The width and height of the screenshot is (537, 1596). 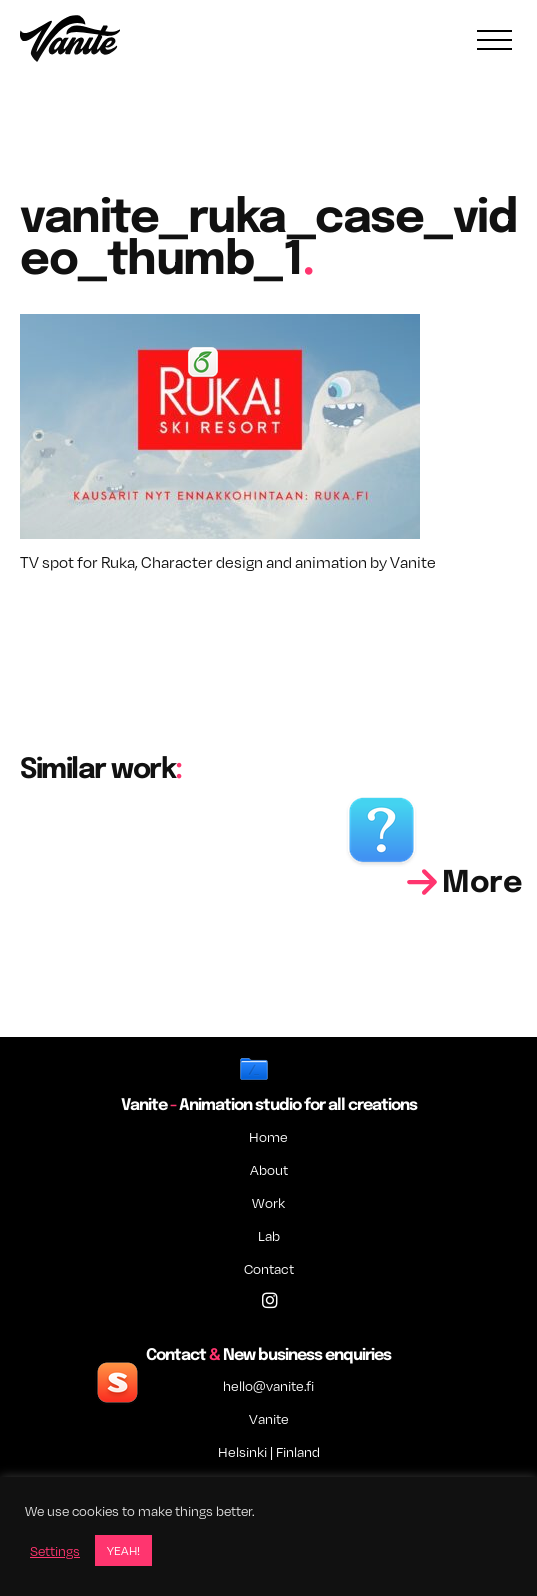 I want to click on open sogou pinyin input method, so click(x=117, y=1382).